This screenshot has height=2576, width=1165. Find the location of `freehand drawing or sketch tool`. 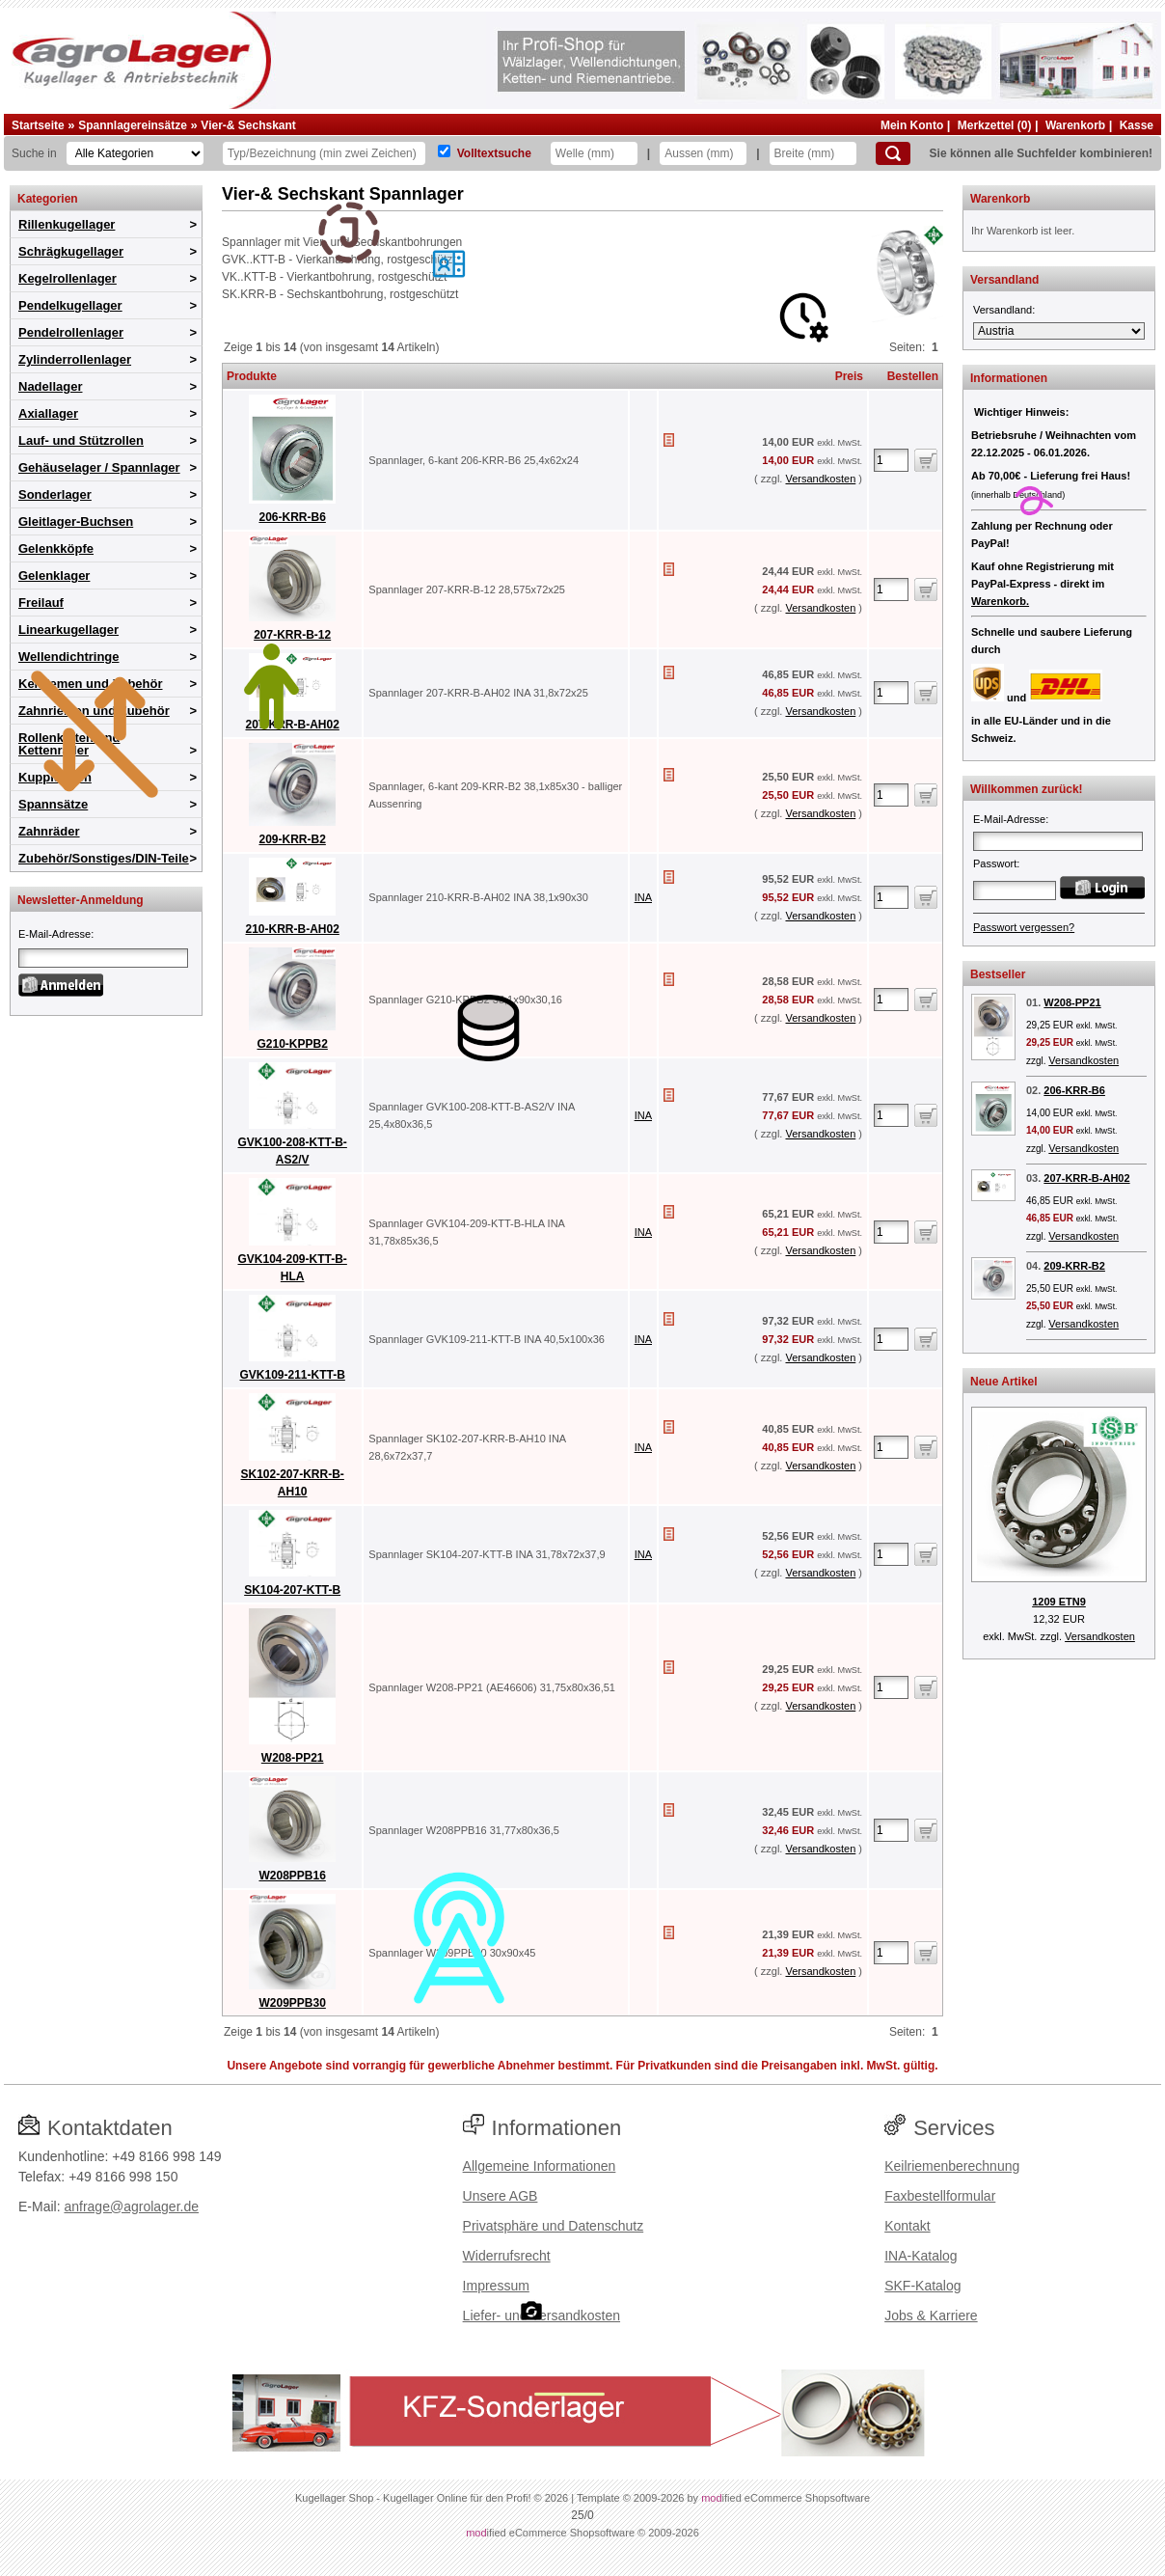

freehand drawing or sketch tool is located at coordinates (1033, 501).